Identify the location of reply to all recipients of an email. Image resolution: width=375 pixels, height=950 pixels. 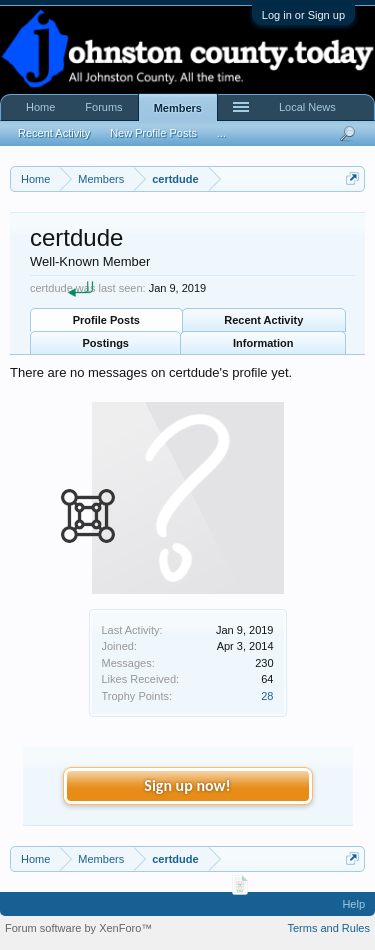
(80, 289).